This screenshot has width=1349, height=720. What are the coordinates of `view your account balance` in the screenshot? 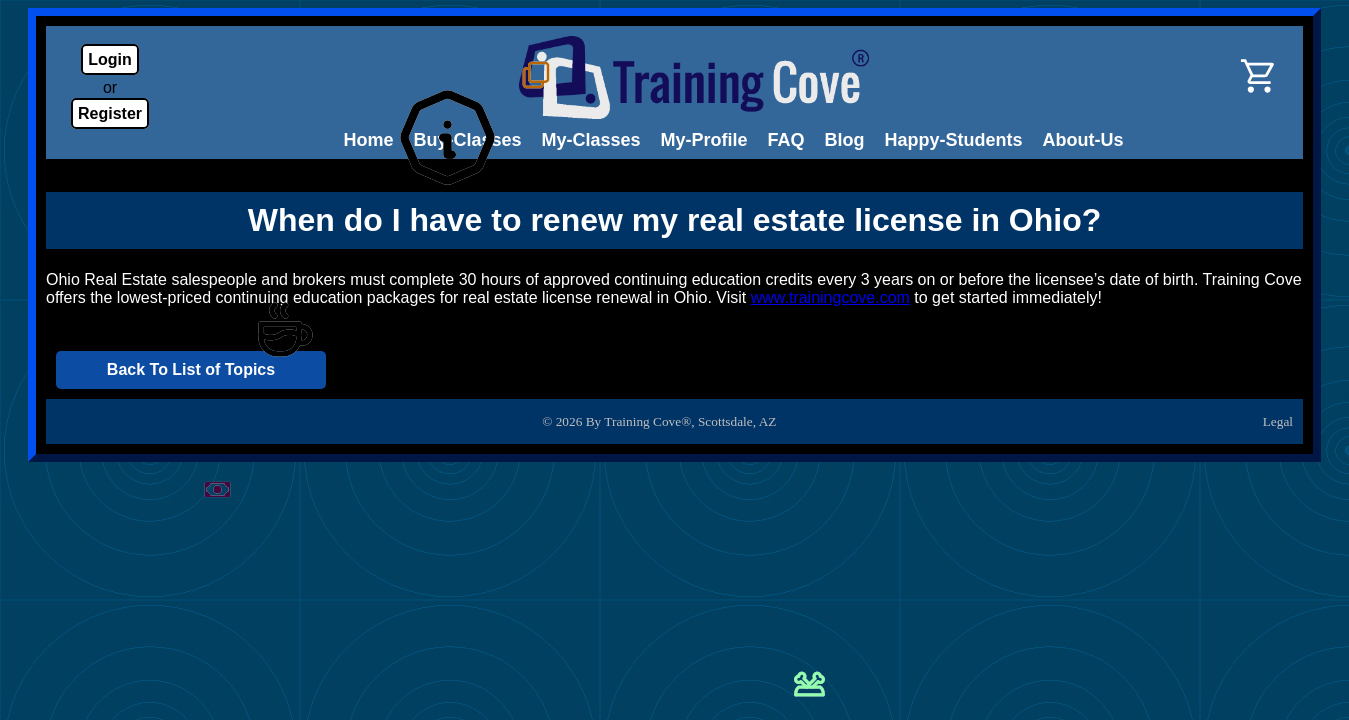 It's located at (217, 489).